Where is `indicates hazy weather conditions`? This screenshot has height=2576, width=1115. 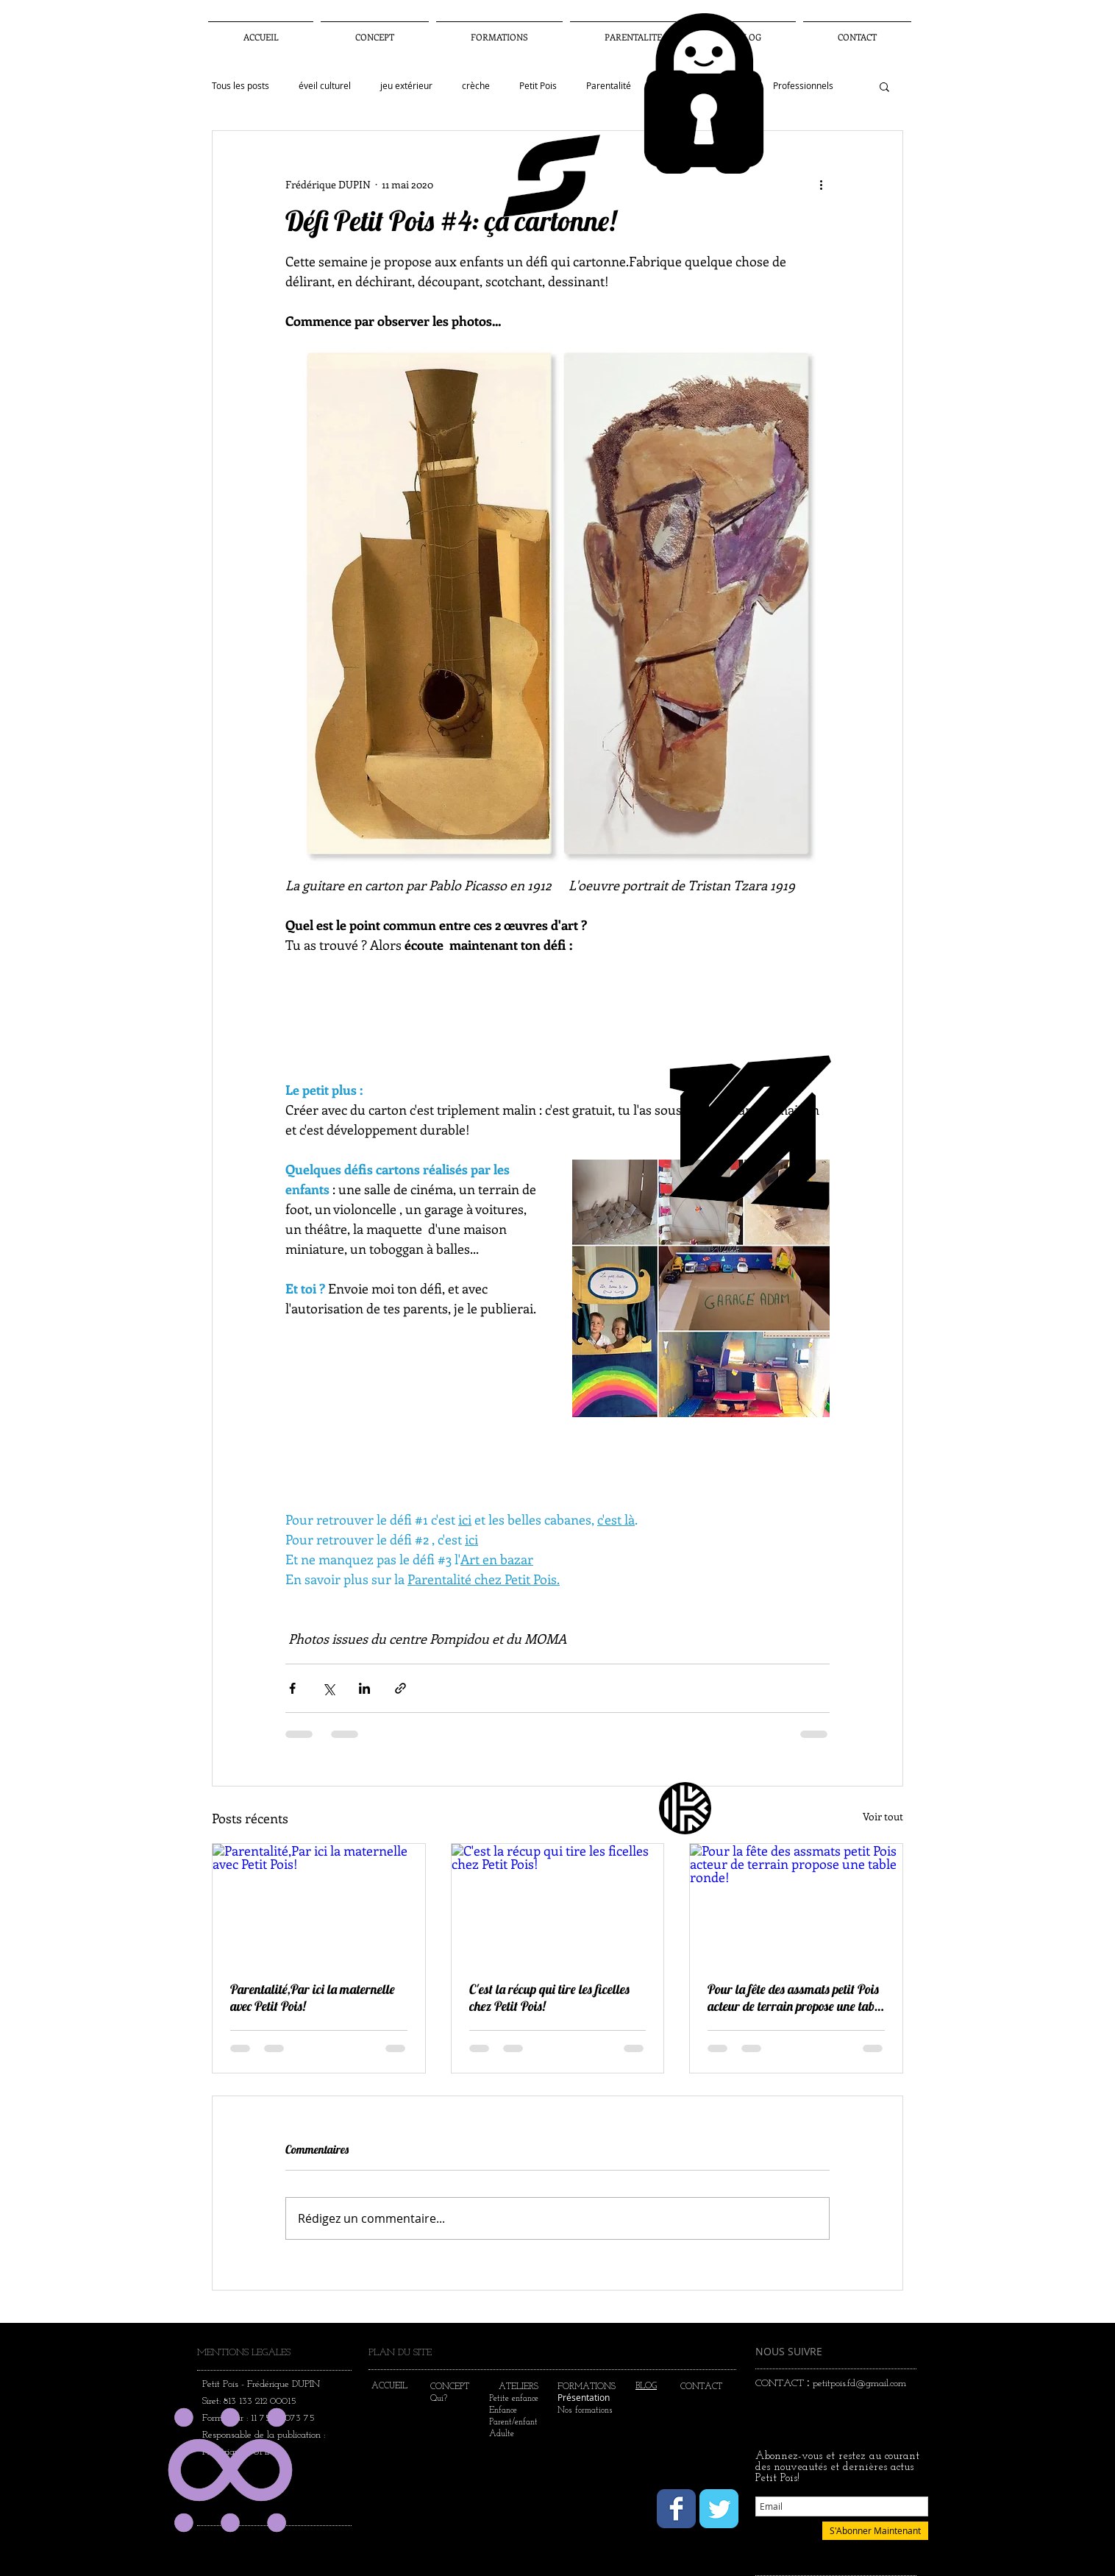 indicates hazy weather conditions is located at coordinates (230, 2470).